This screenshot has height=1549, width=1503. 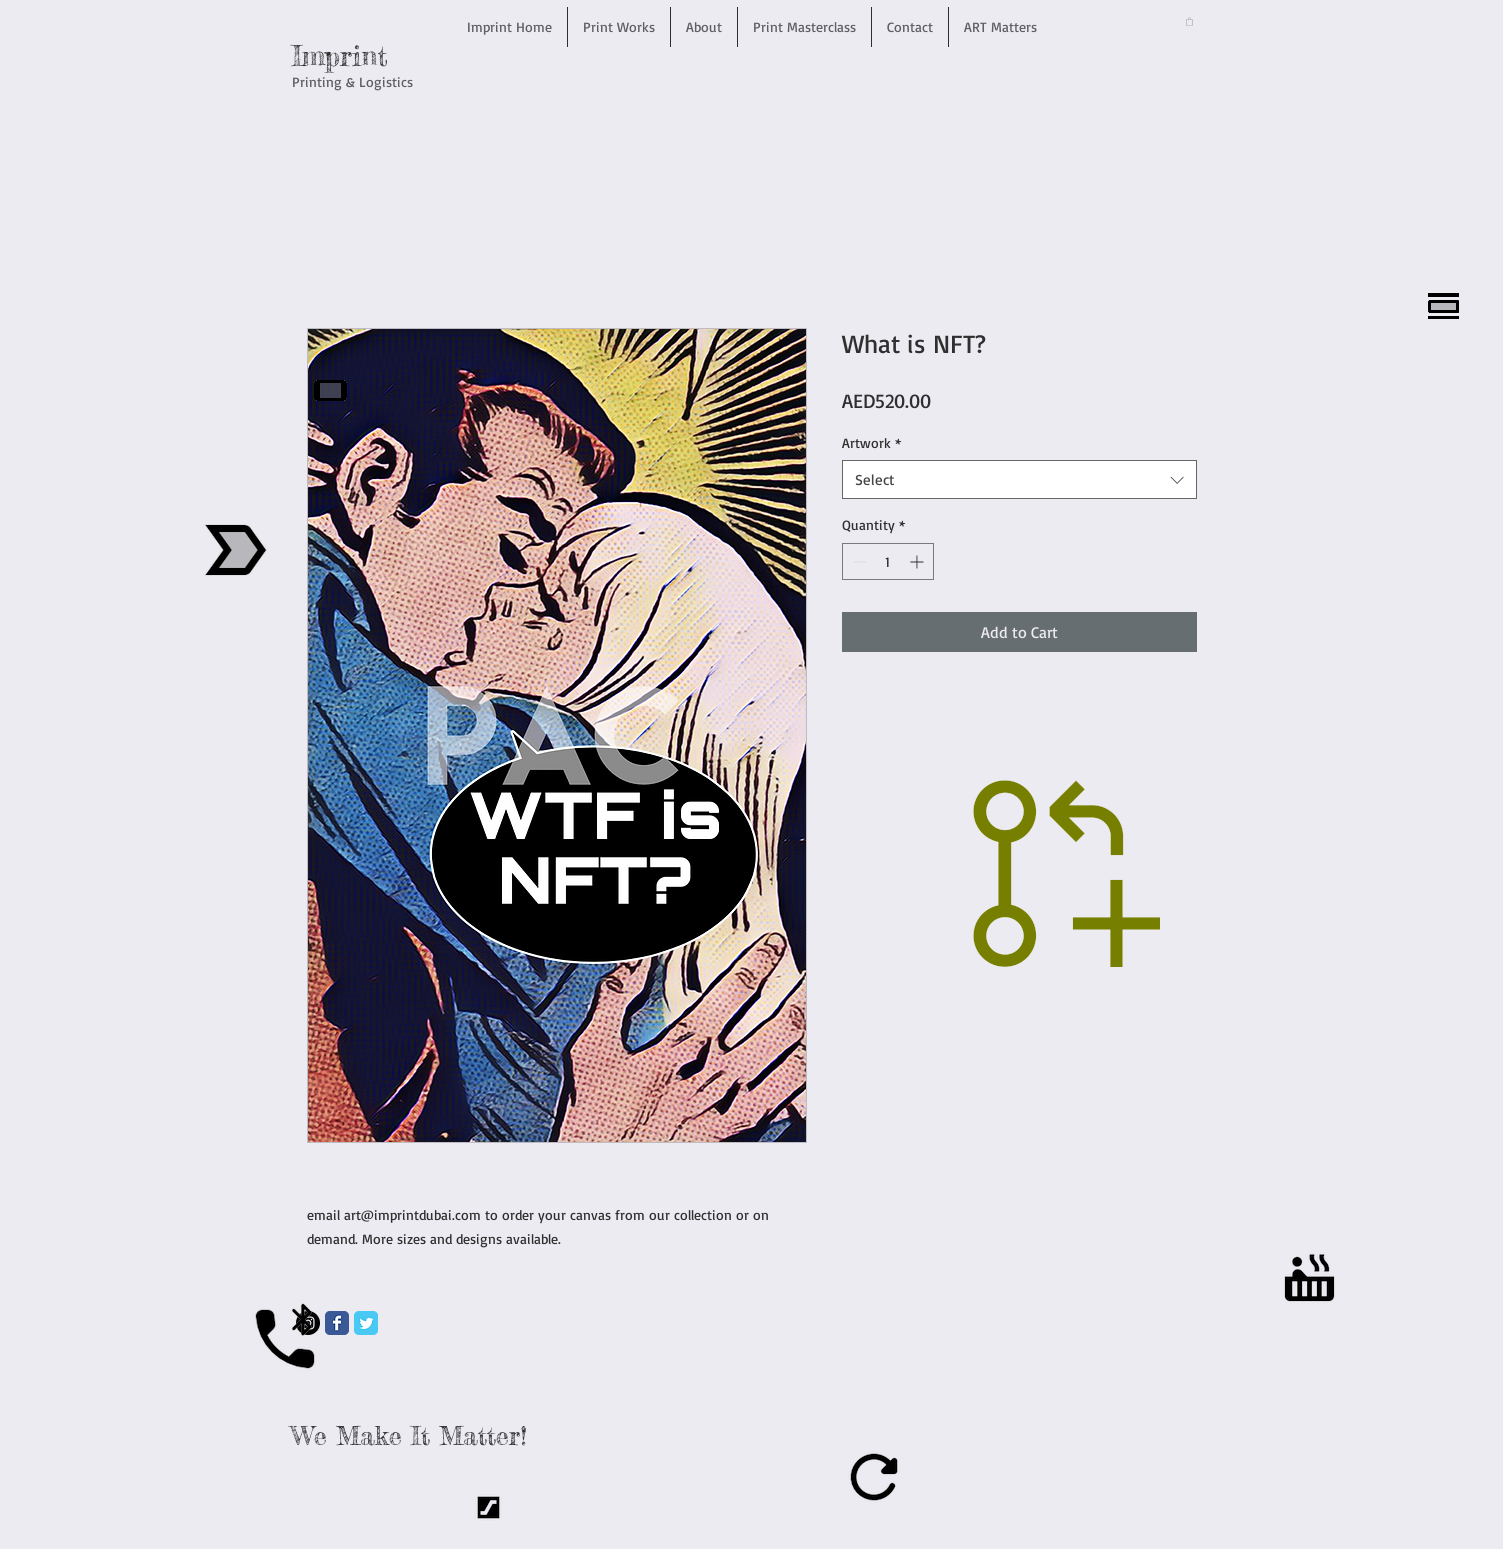 I want to click on view day layout or agenda, so click(x=1444, y=306).